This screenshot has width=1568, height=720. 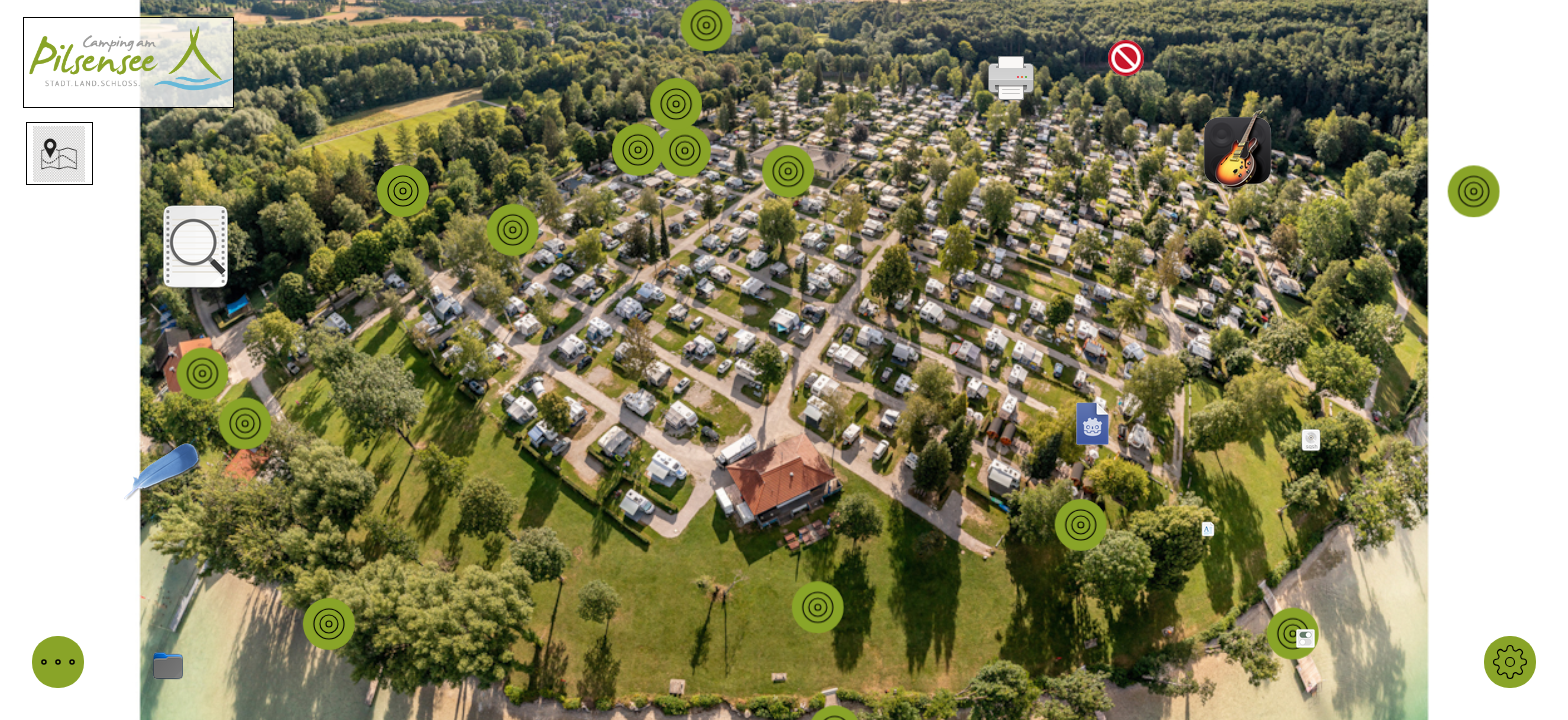 I want to click on open a folder to view its contents, so click(x=168, y=665).